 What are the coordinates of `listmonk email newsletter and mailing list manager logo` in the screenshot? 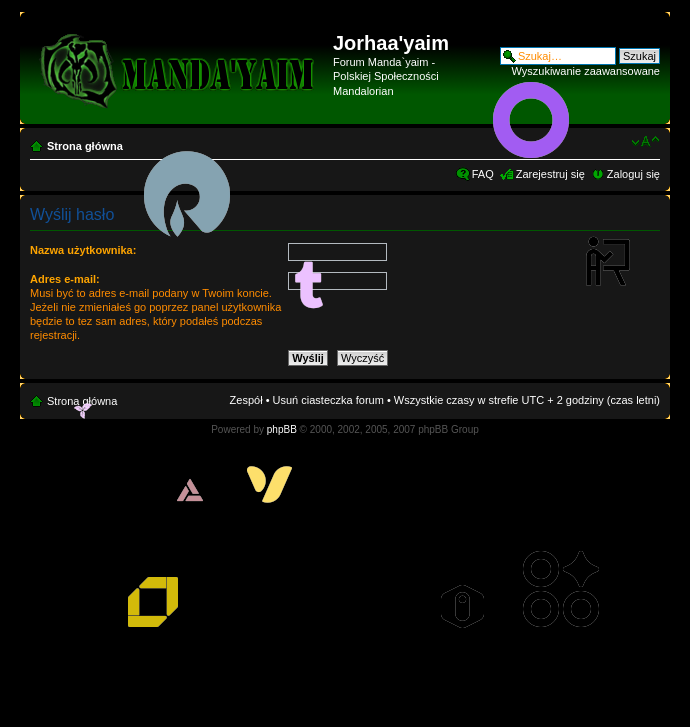 It's located at (531, 120).